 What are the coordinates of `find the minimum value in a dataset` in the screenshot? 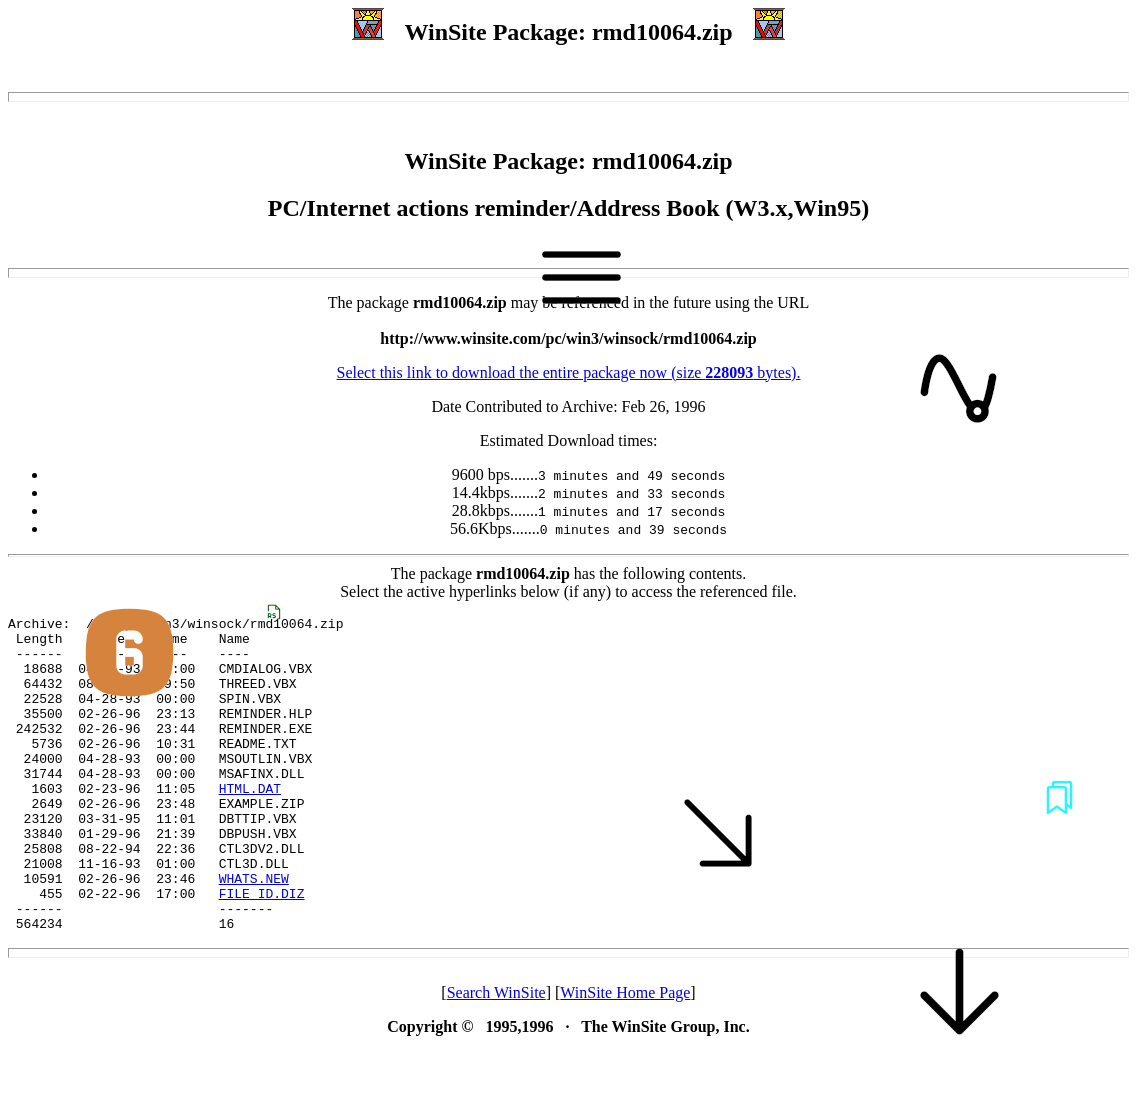 It's located at (958, 388).